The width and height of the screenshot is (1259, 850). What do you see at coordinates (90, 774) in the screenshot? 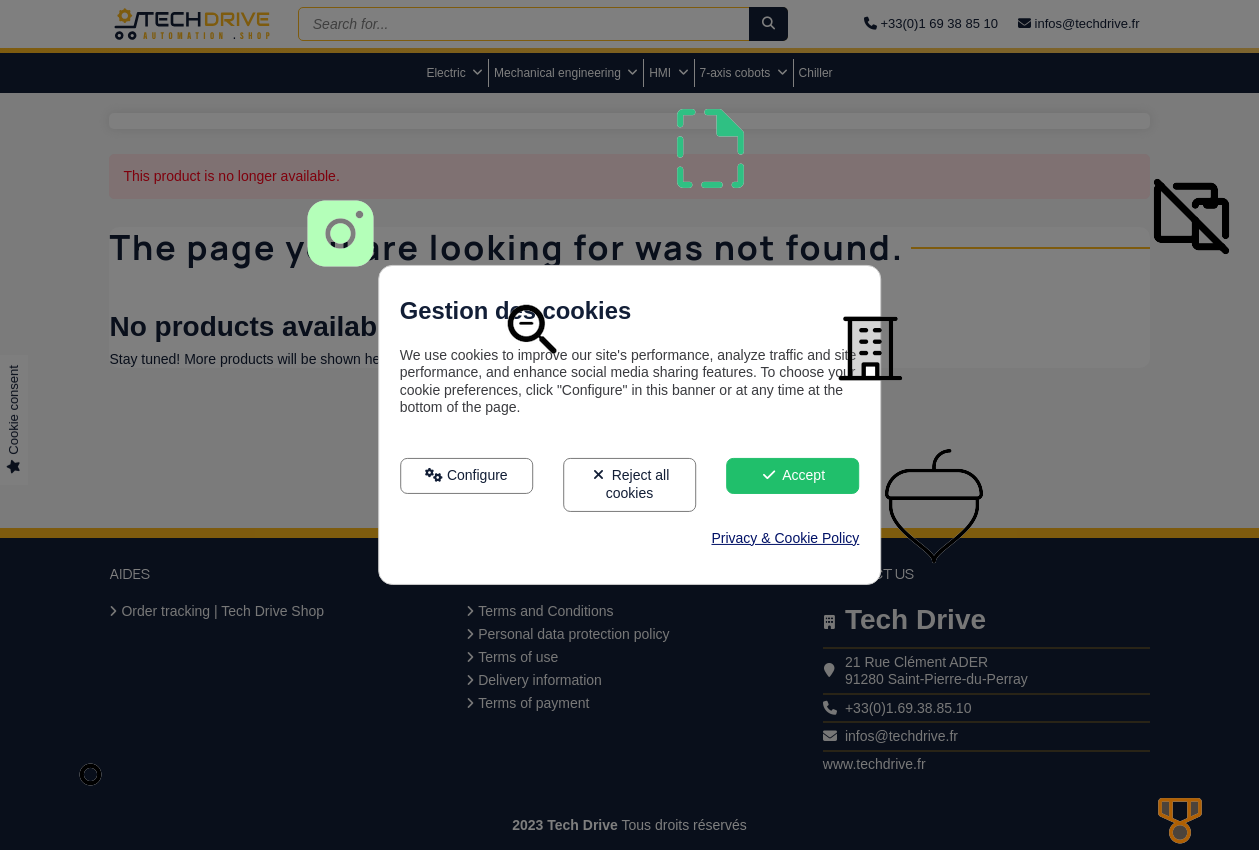
I see `indicates an unselected or inactive radio button option` at bounding box center [90, 774].